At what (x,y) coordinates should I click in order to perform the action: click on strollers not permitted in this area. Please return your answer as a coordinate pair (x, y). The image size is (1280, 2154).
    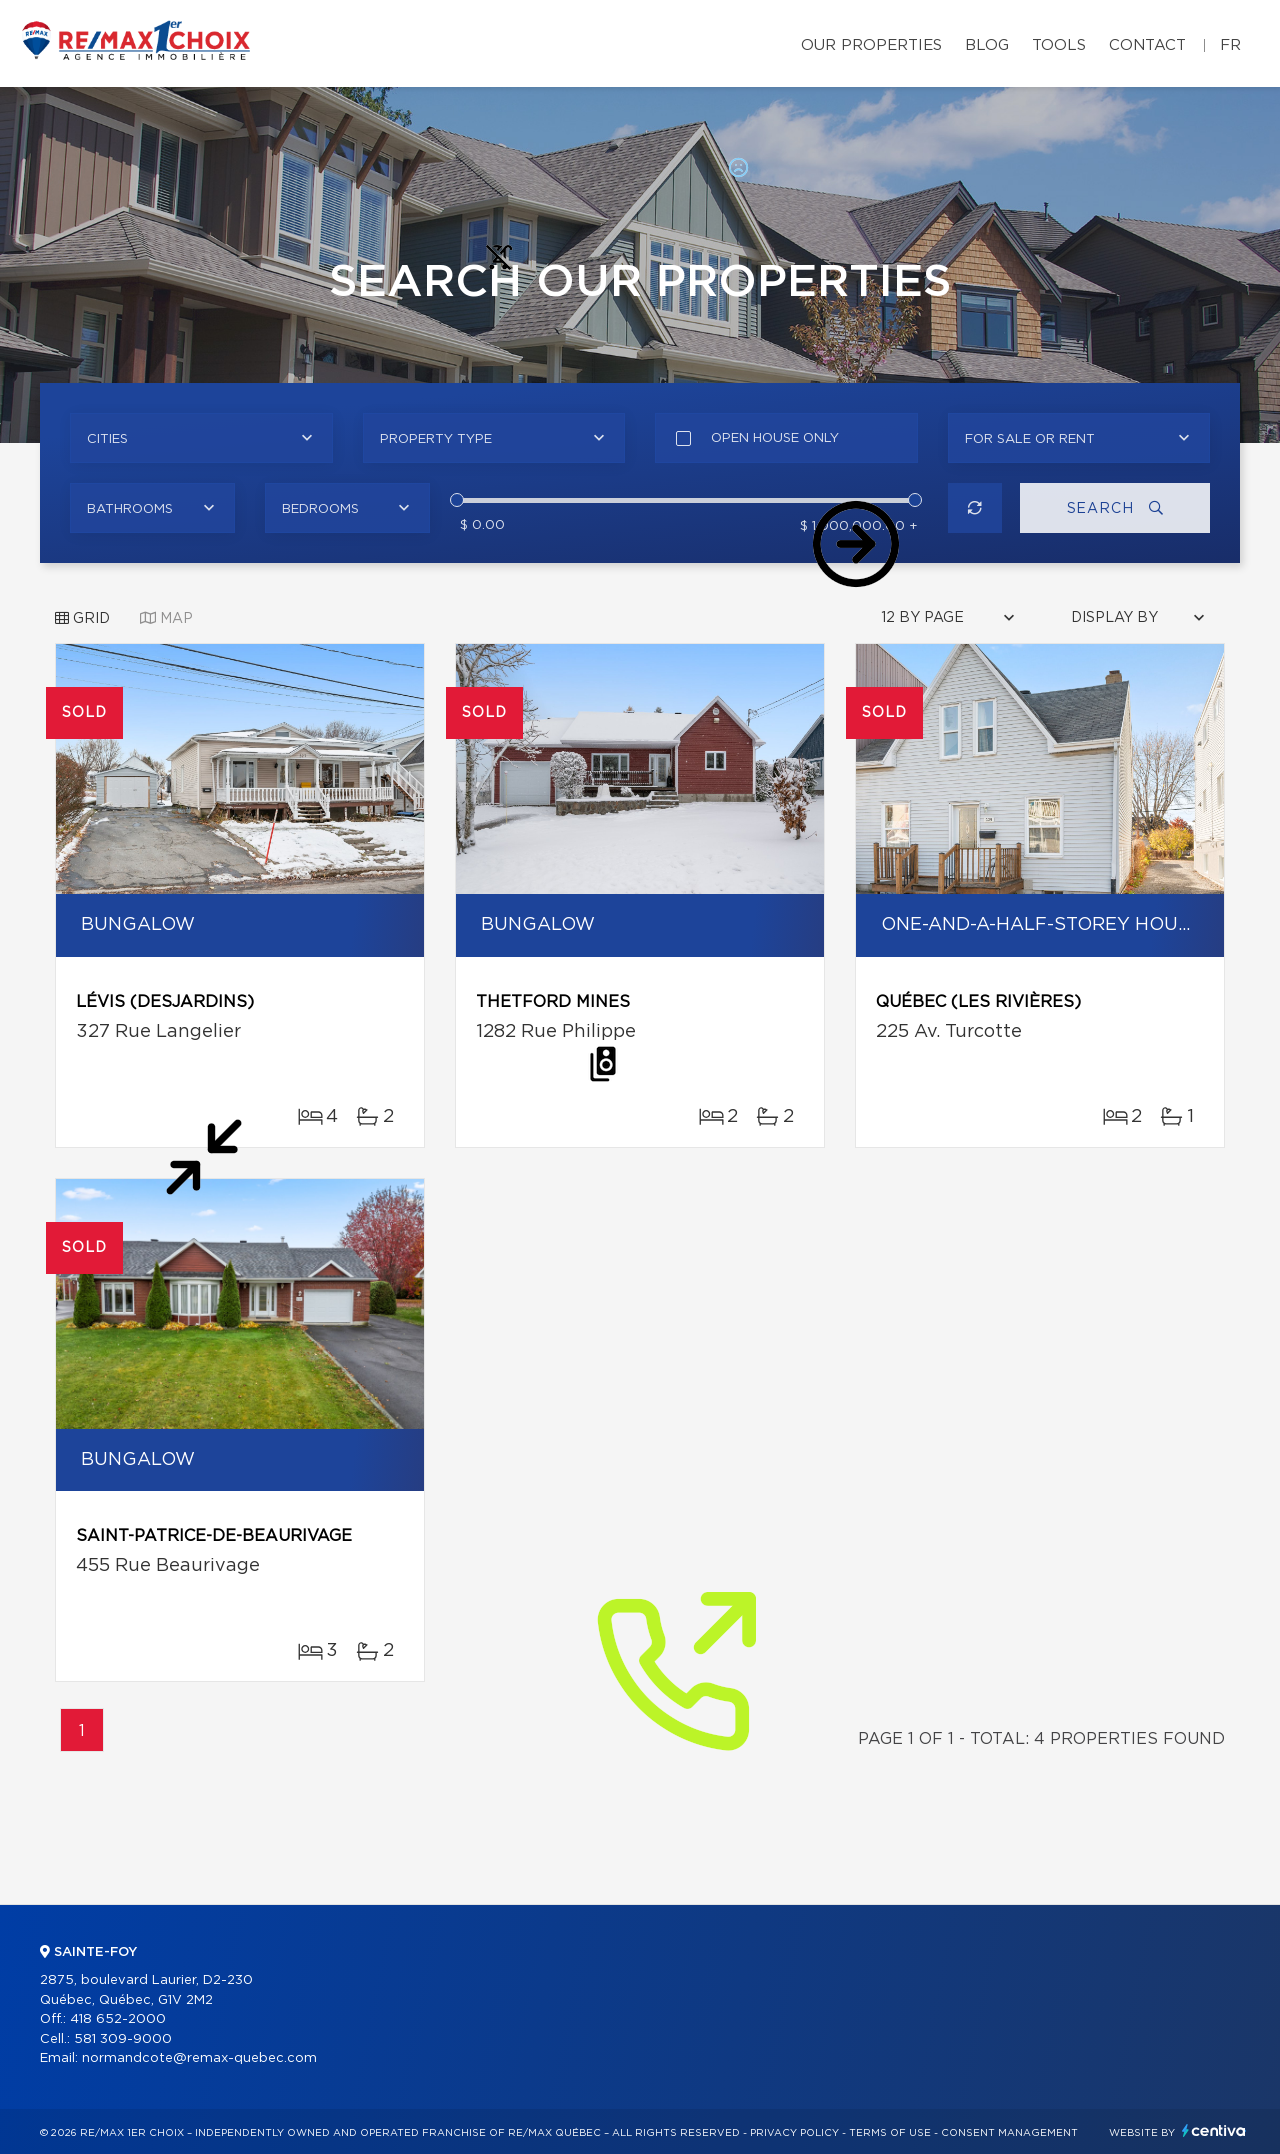
    Looking at the image, I should click on (499, 256).